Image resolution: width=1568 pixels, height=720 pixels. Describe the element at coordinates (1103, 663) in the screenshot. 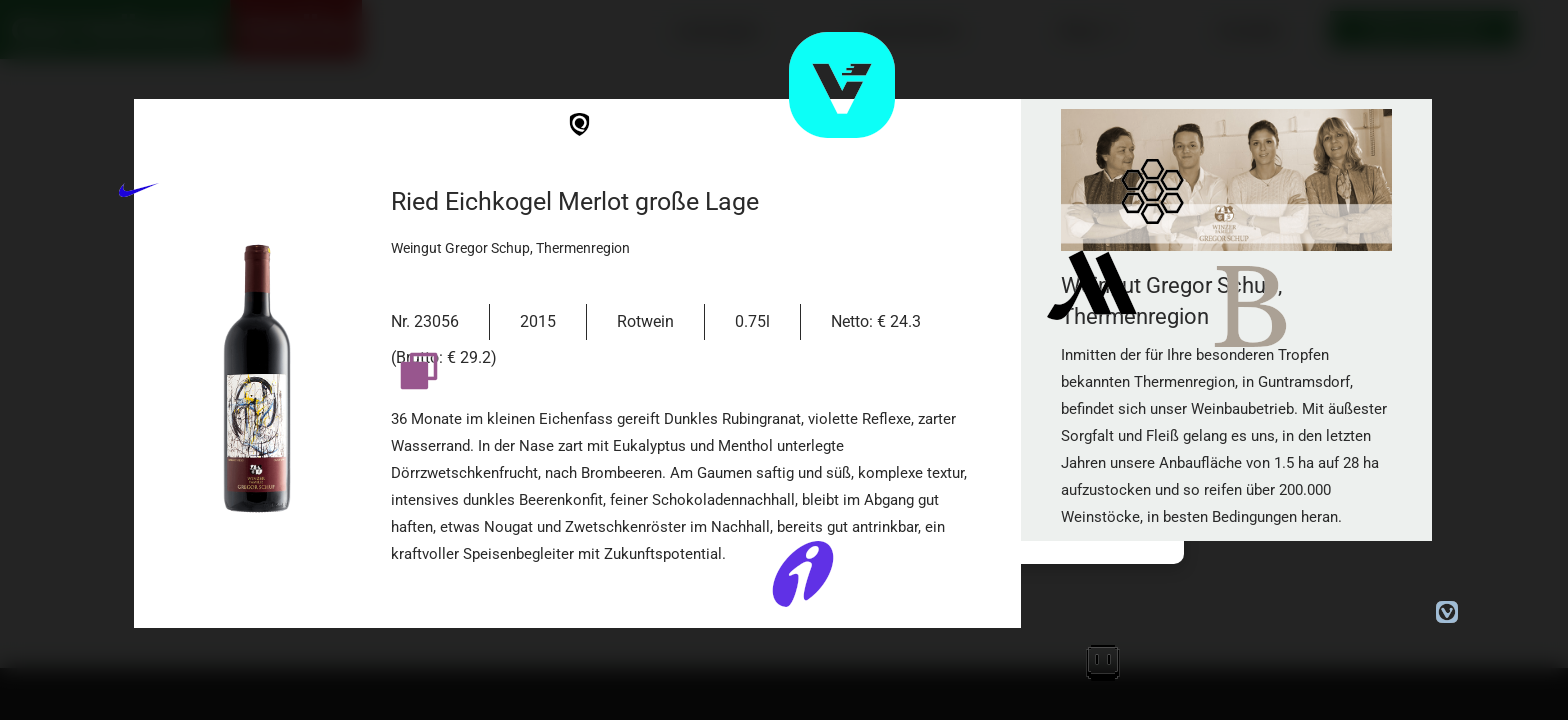

I see `open aseprite pixel art editor` at that location.